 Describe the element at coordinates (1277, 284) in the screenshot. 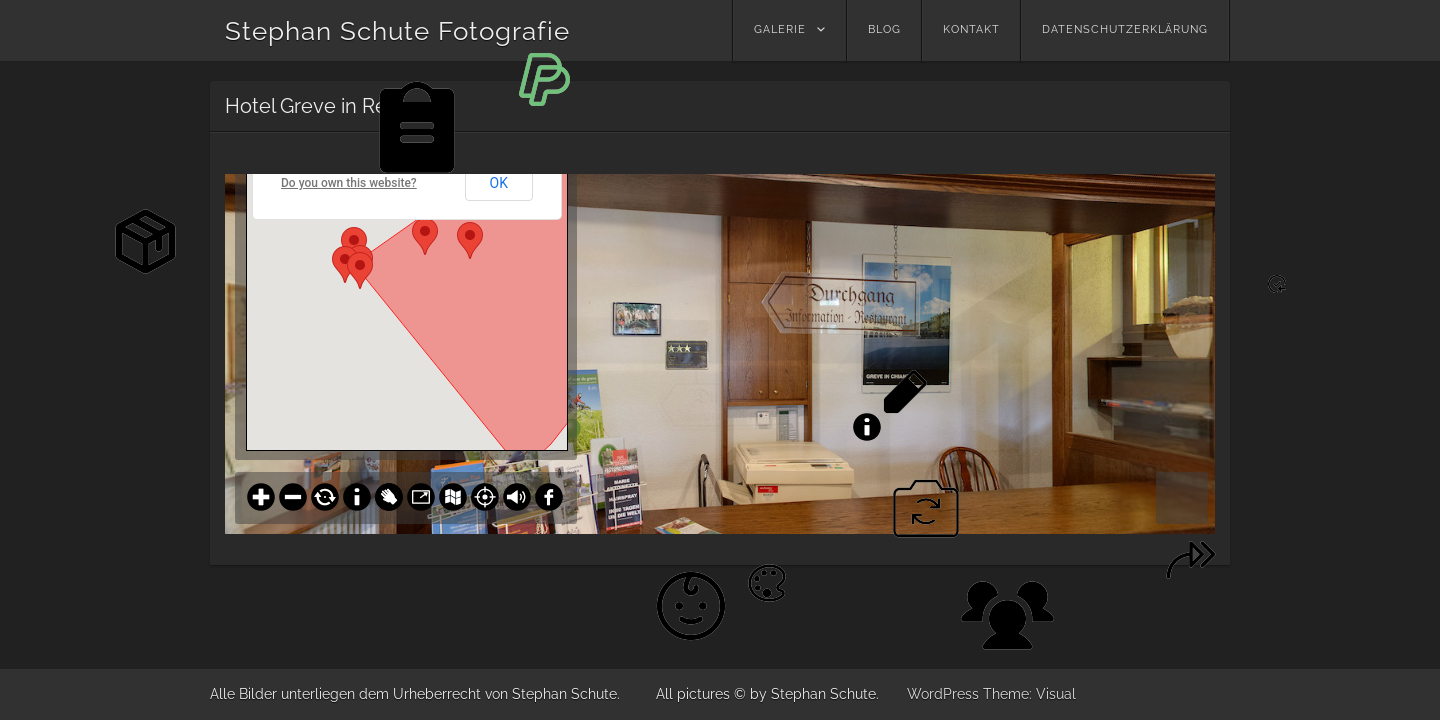

I see `indicates a tracked issue has been closed and completed` at that location.